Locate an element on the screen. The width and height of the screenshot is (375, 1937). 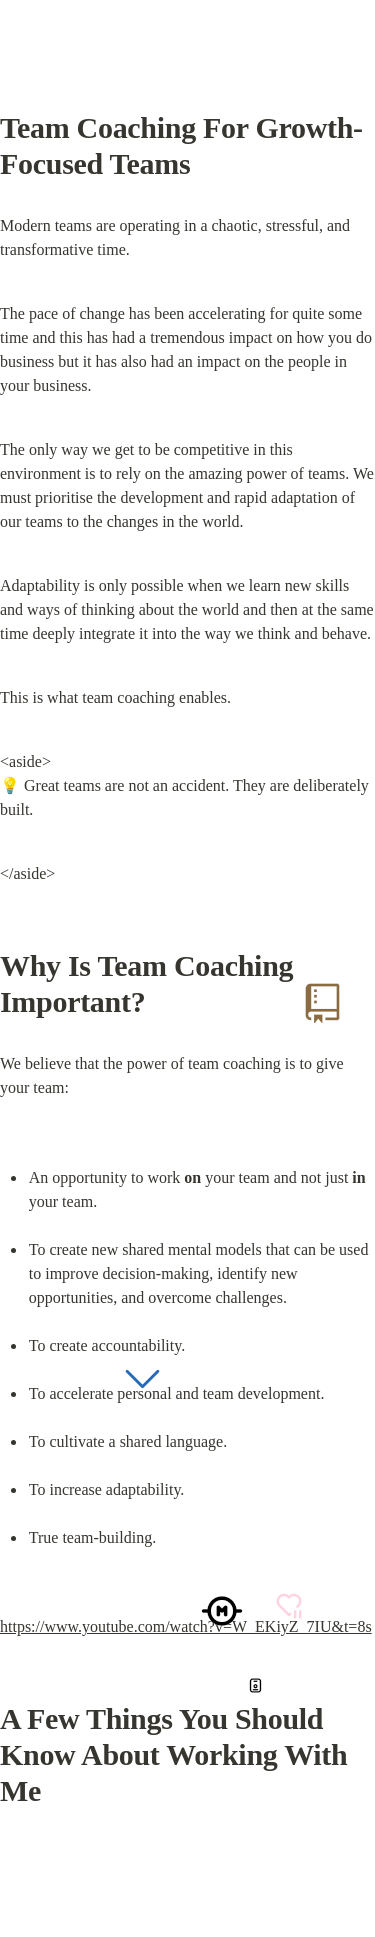
pause health monitoring or tracking is located at coordinates (289, 1605).